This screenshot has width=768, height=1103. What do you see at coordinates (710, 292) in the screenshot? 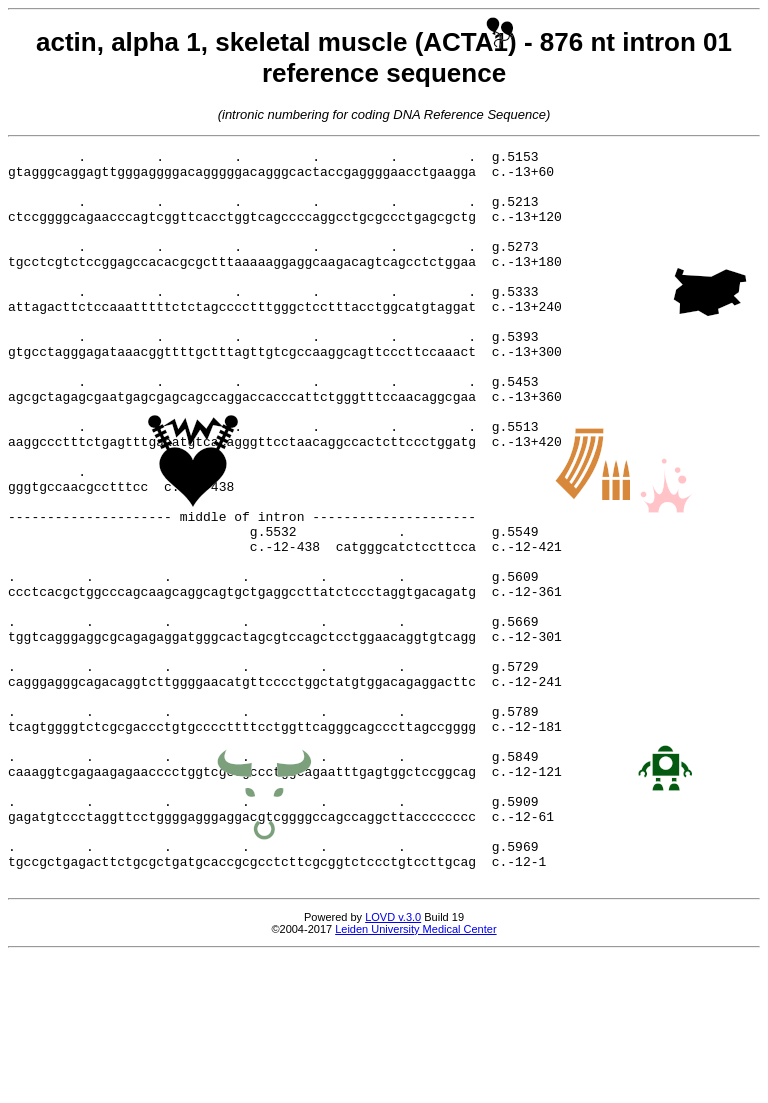
I see `select bulgaria as your country or region` at bounding box center [710, 292].